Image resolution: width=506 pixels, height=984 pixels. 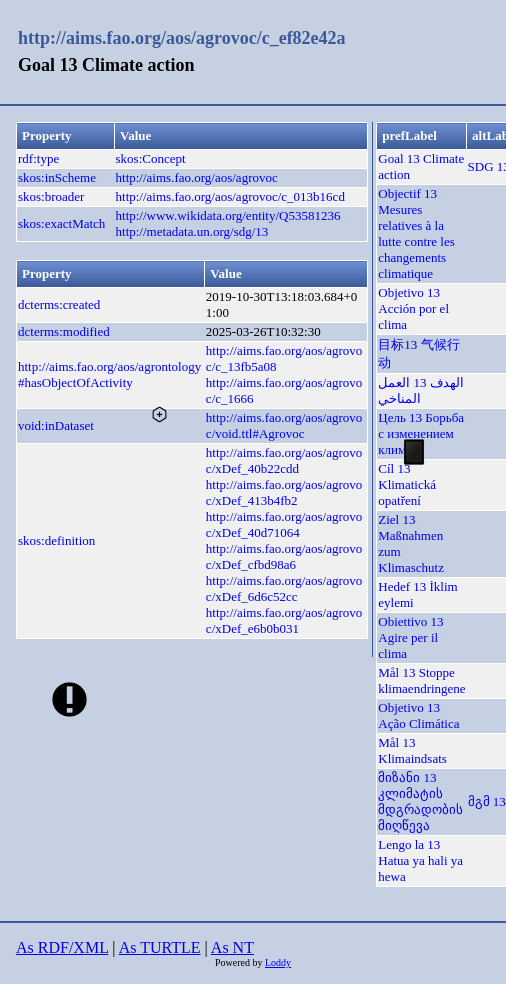 What do you see at coordinates (414, 452) in the screenshot?
I see `iPad device icon` at bounding box center [414, 452].